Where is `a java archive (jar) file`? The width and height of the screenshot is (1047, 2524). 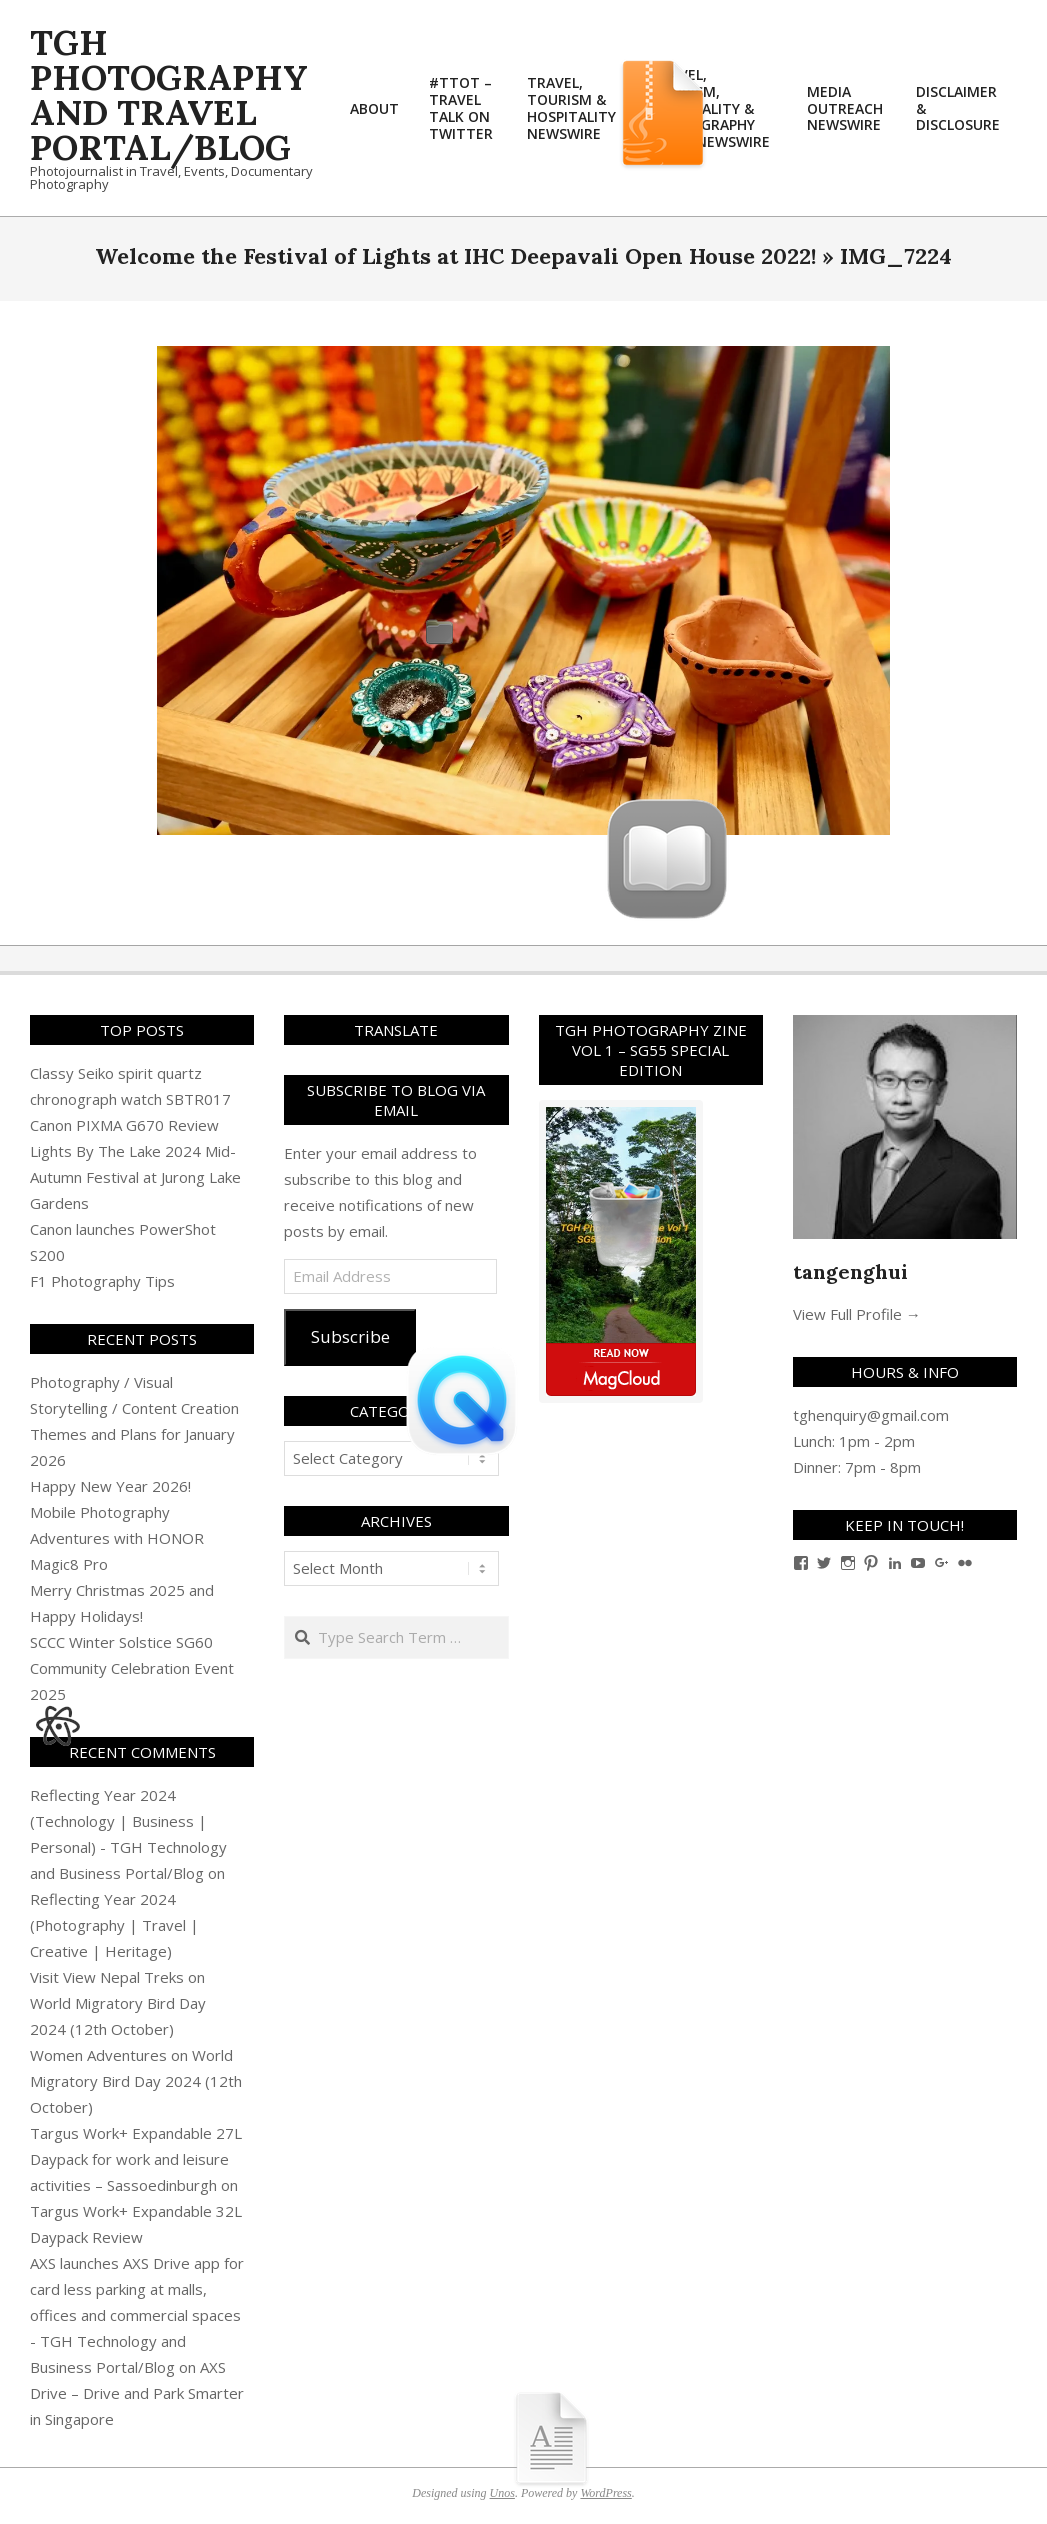
a java archive (jar) file is located at coordinates (663, 115).